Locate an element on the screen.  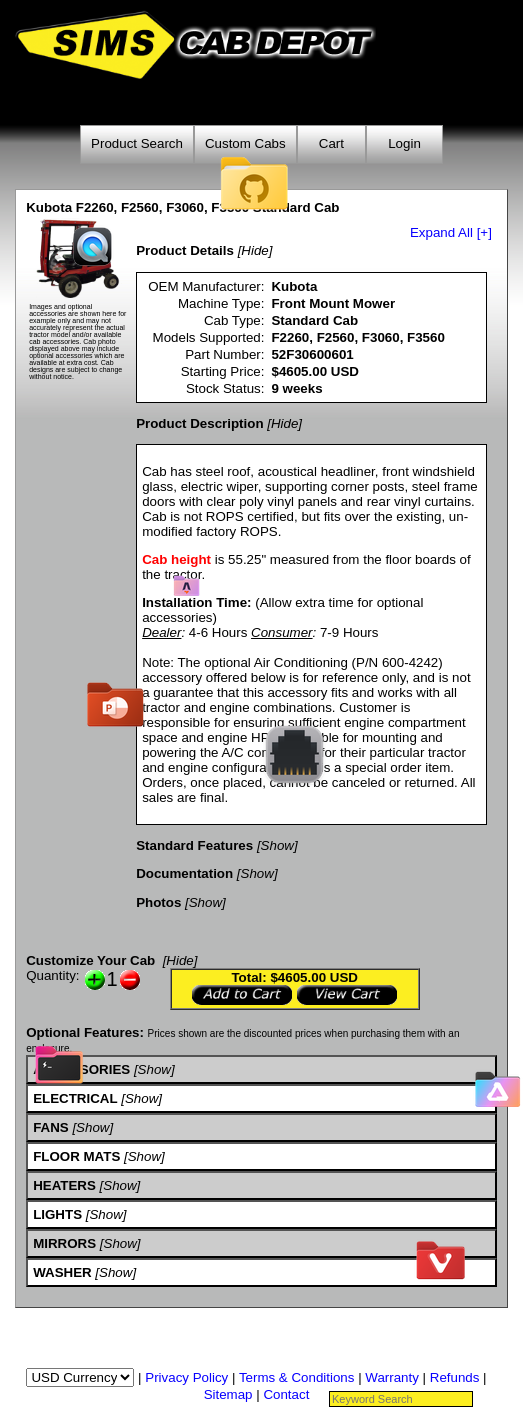
configure DSL network connection settings is located at coordinates (294, 755).